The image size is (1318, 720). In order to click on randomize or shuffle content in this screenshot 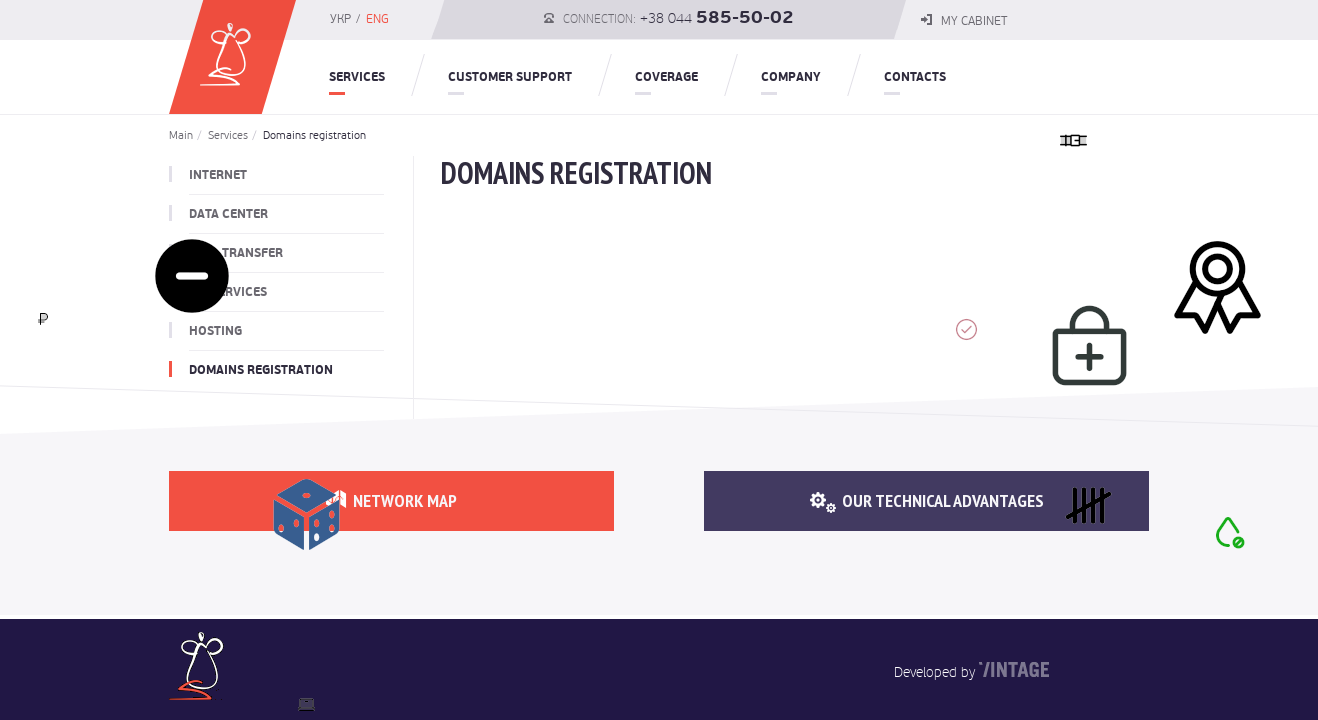, I will do `click(306, 514)`.